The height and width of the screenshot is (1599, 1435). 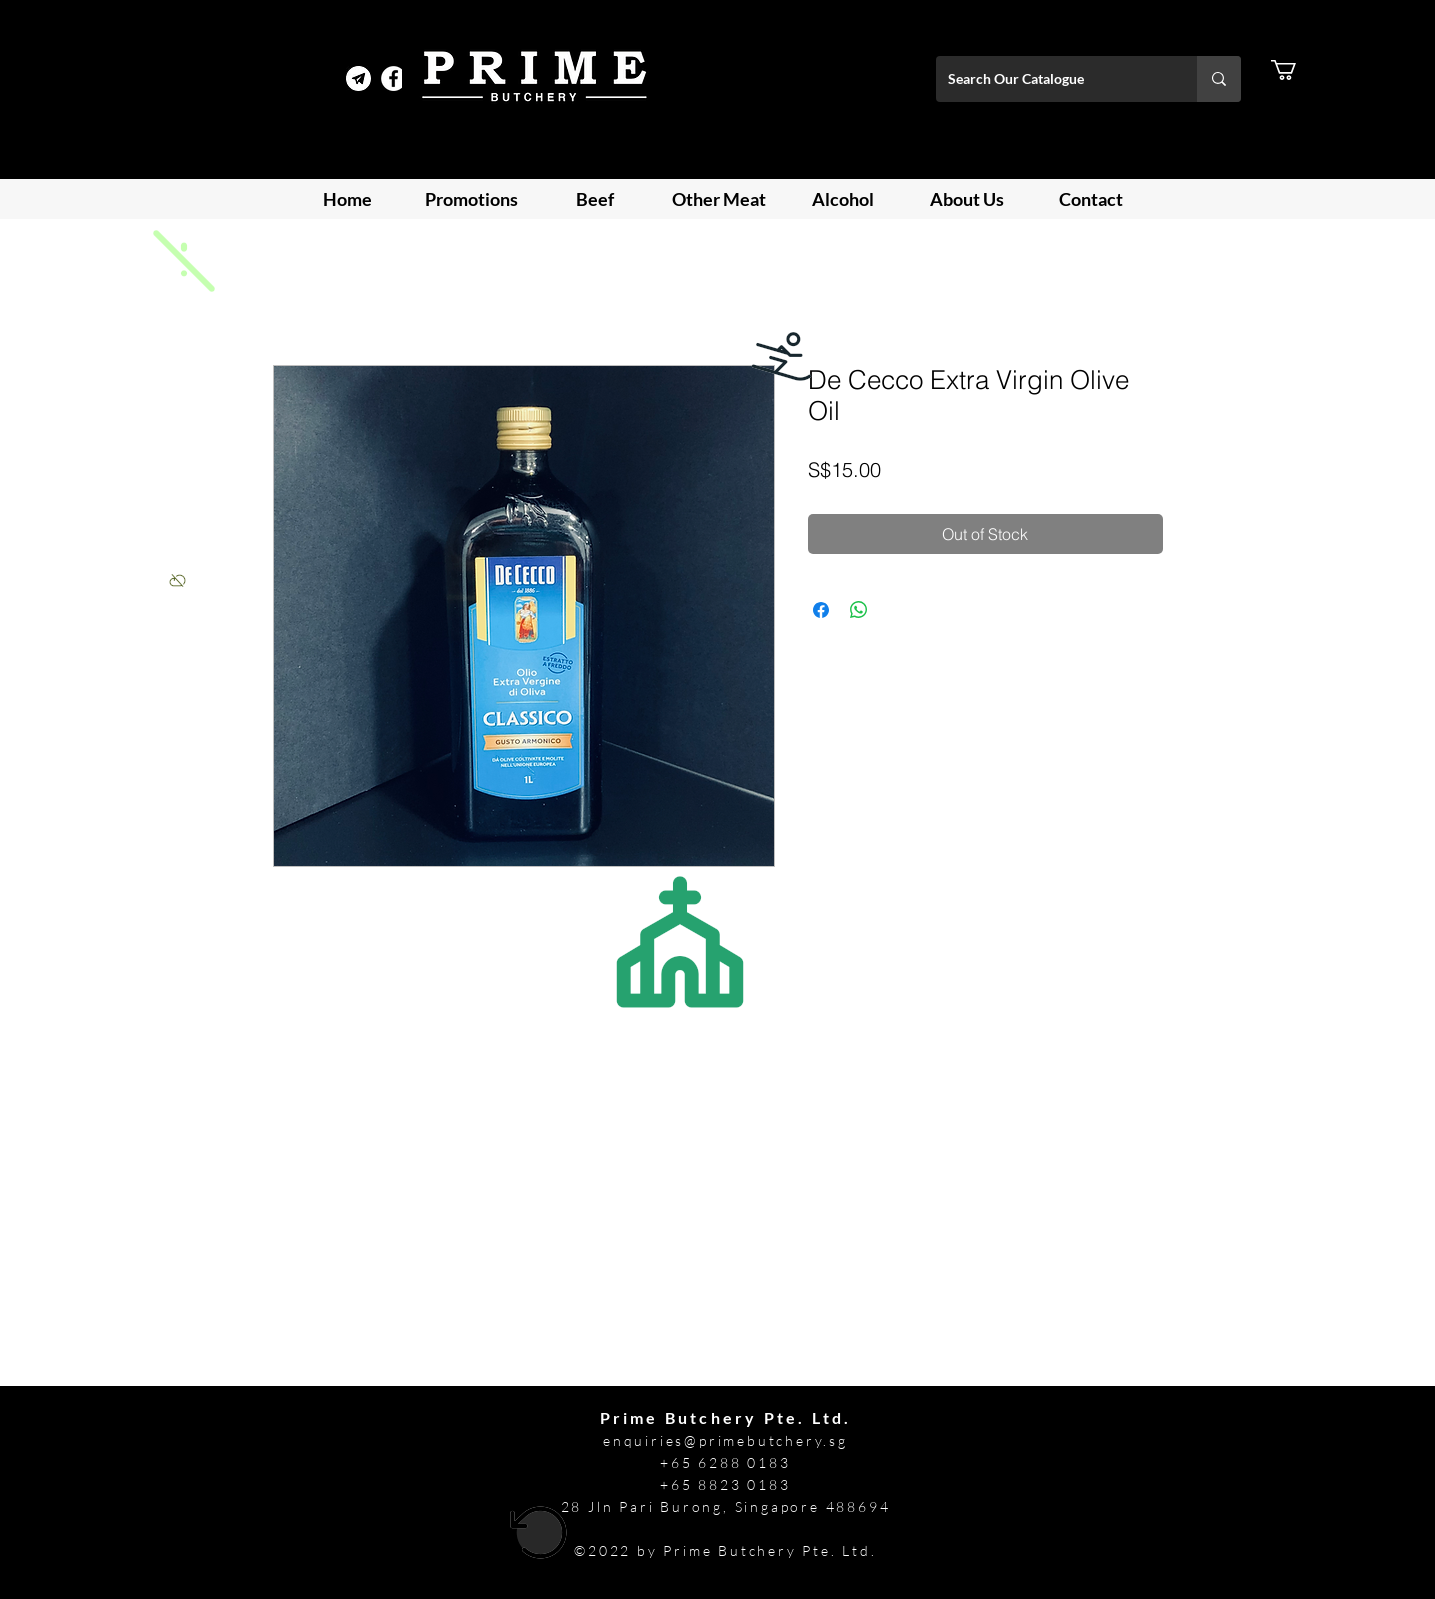 I want to click on indicates cloud sync is disabled, so click(x=177, y=580).